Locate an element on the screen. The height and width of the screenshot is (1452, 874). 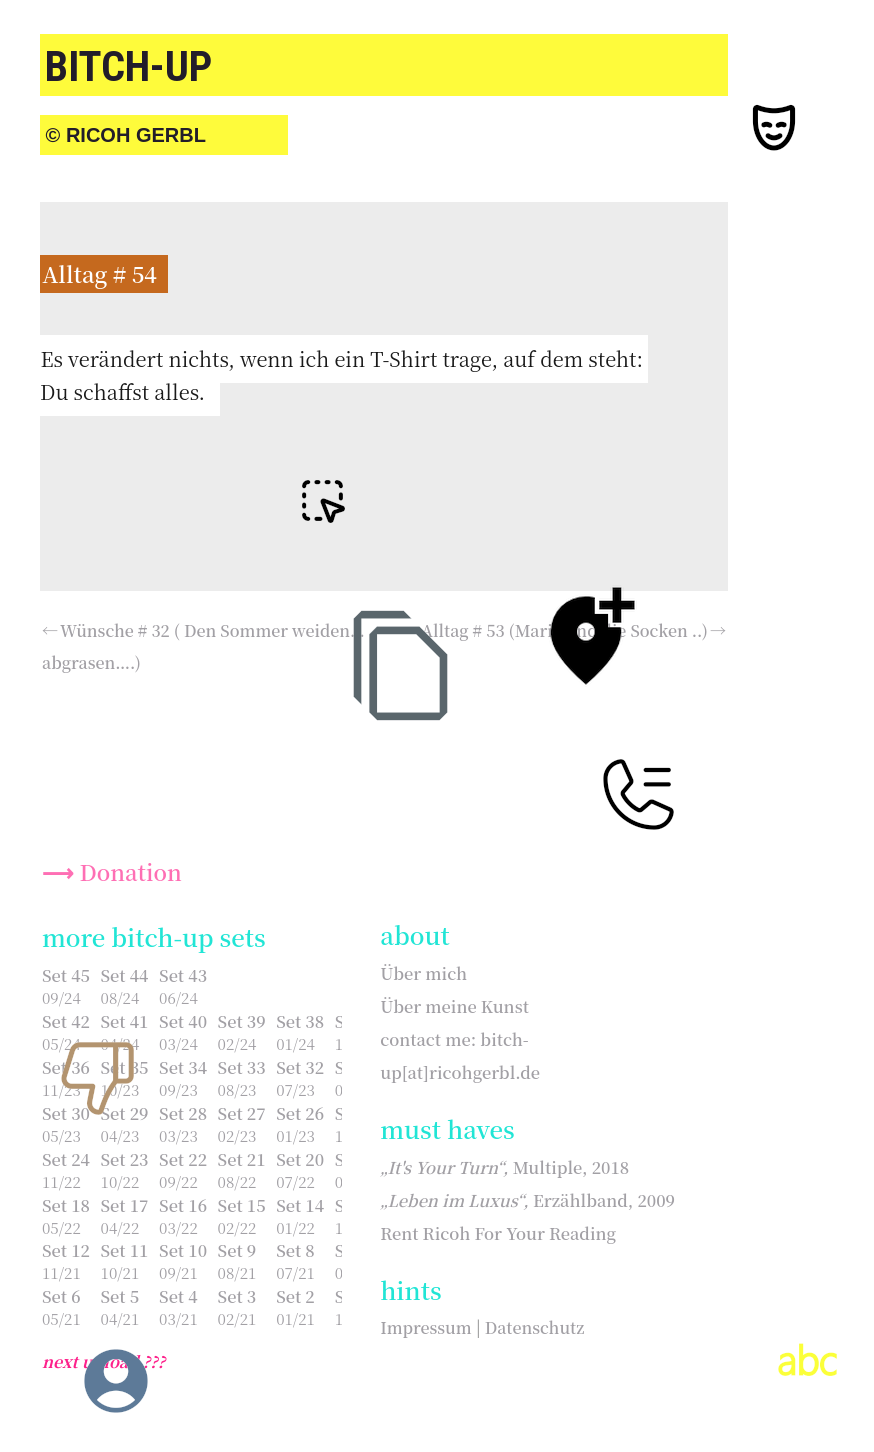
view your profile is located at coordinates (116, 1381).